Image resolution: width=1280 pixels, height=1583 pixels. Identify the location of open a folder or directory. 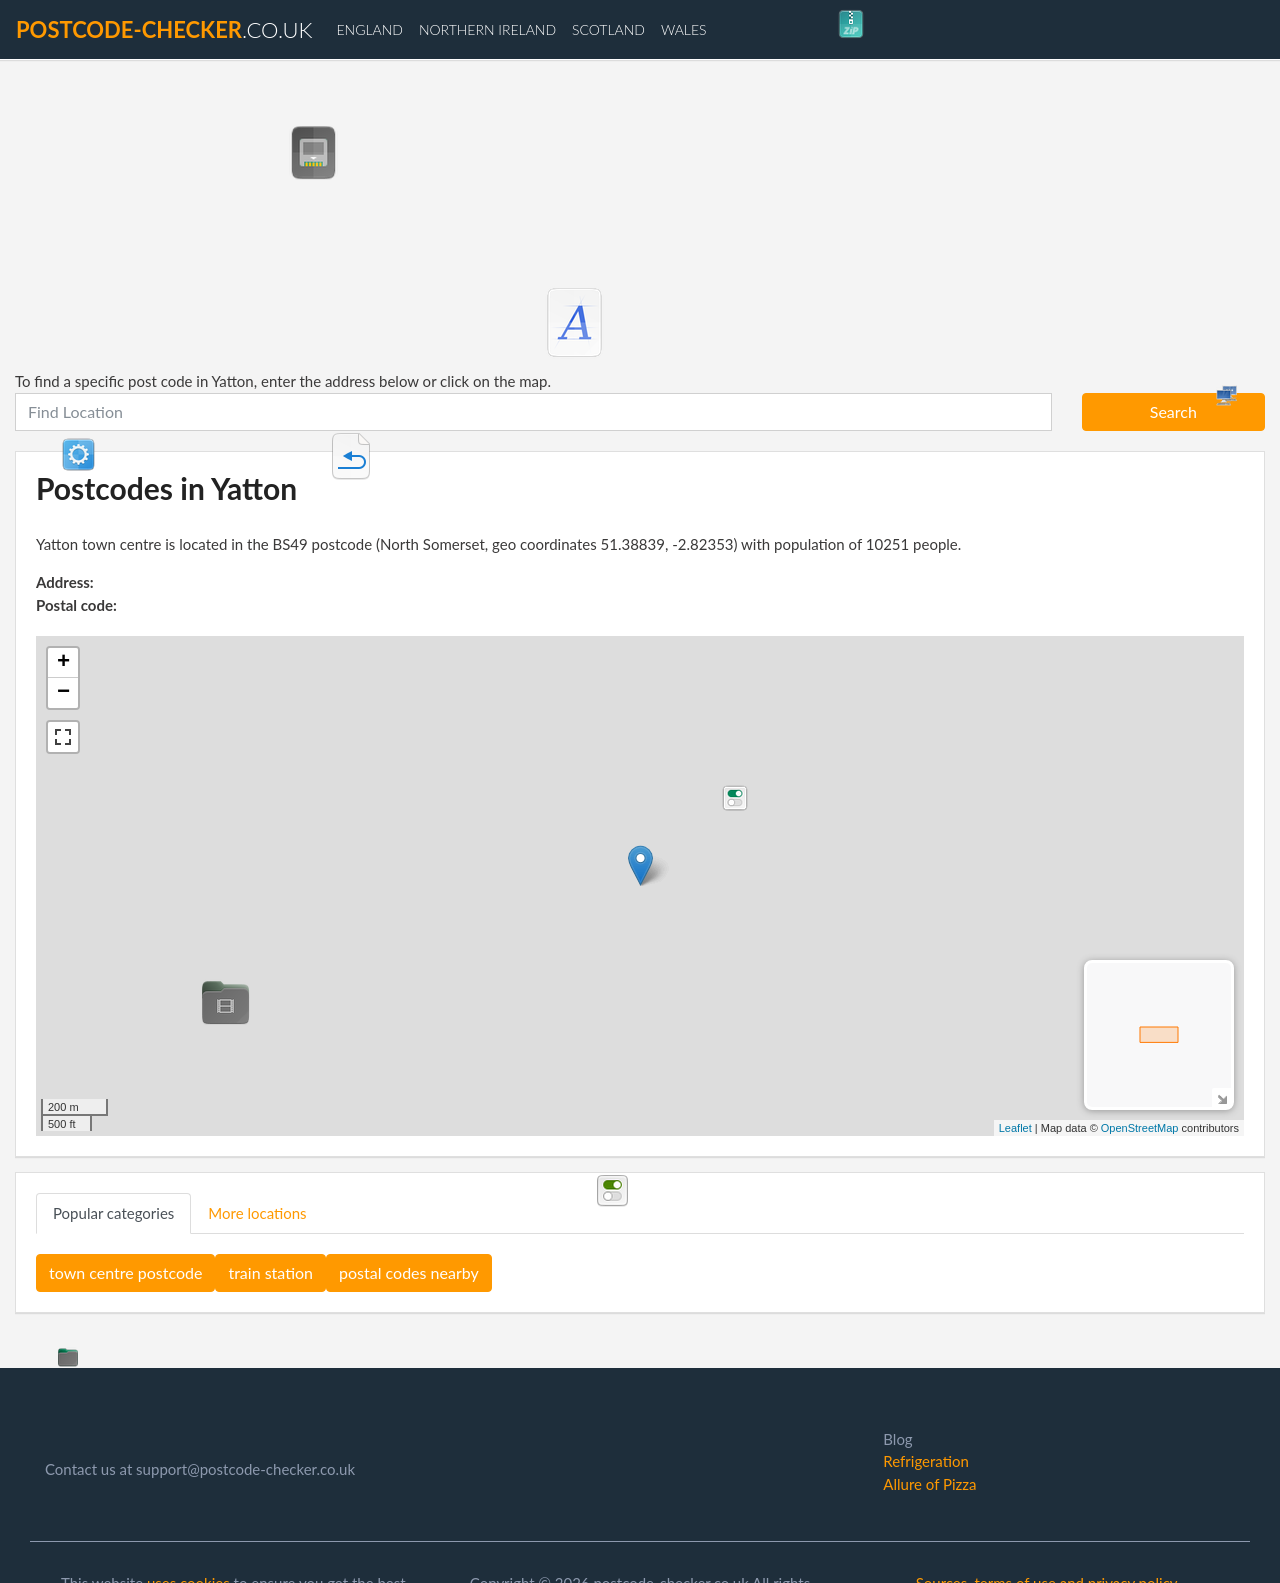
(68, 1357).